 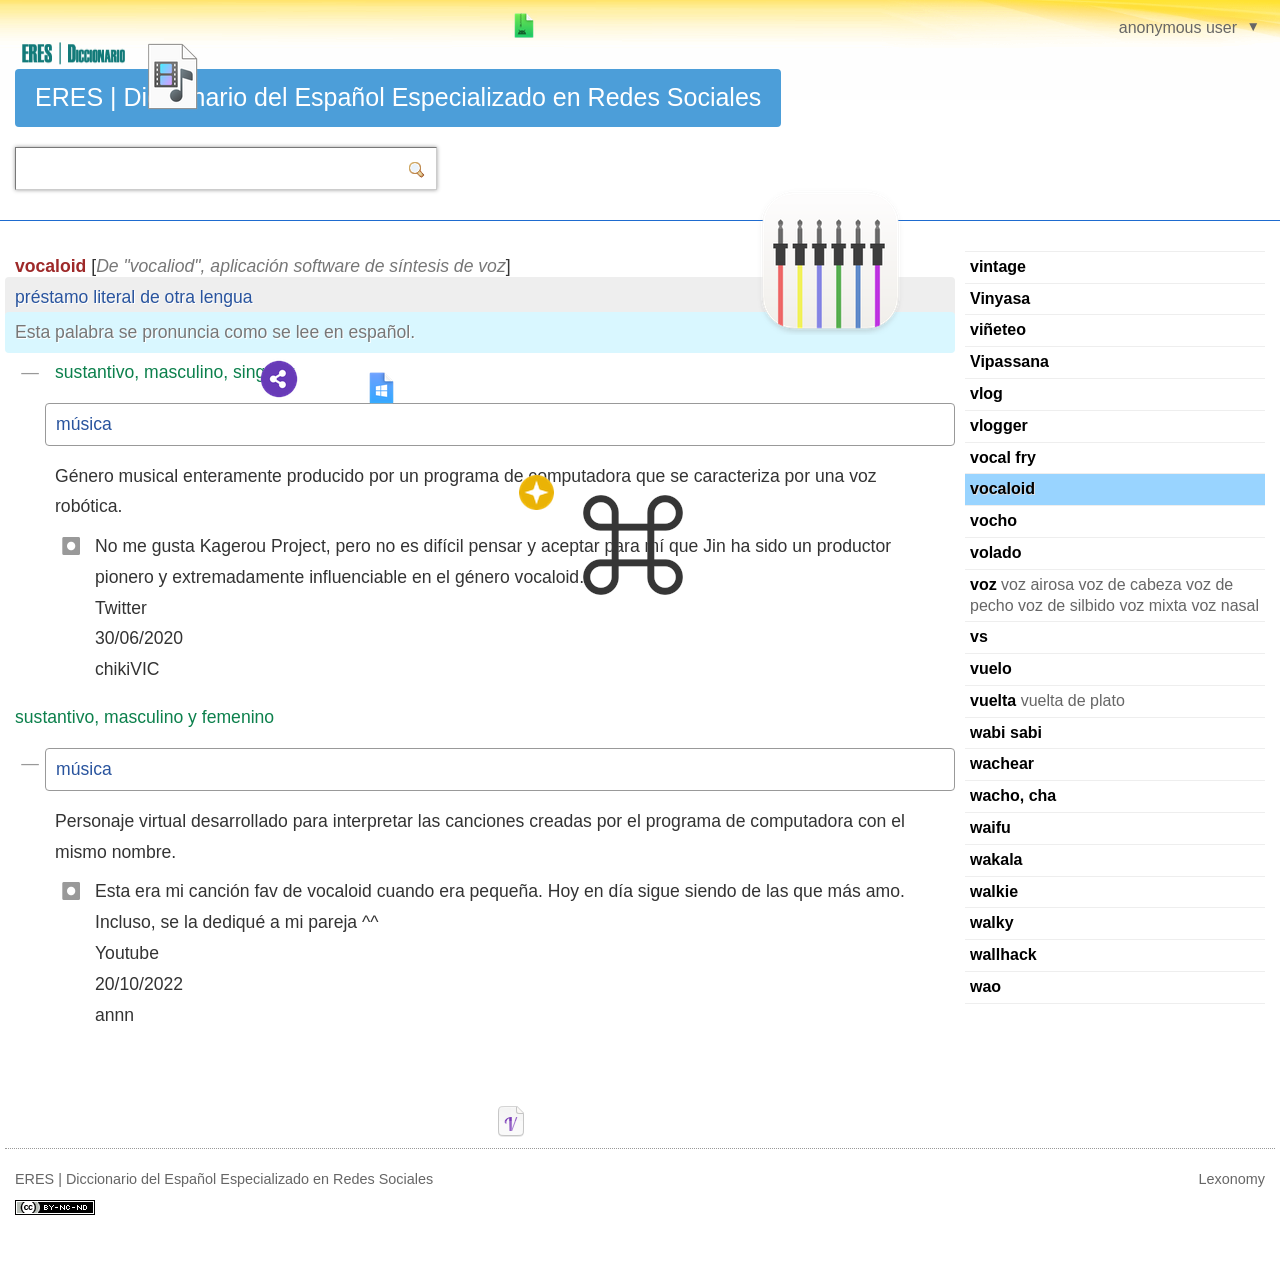 I want to click on access keyboard shortcut settings, so click(x=633, y=545).